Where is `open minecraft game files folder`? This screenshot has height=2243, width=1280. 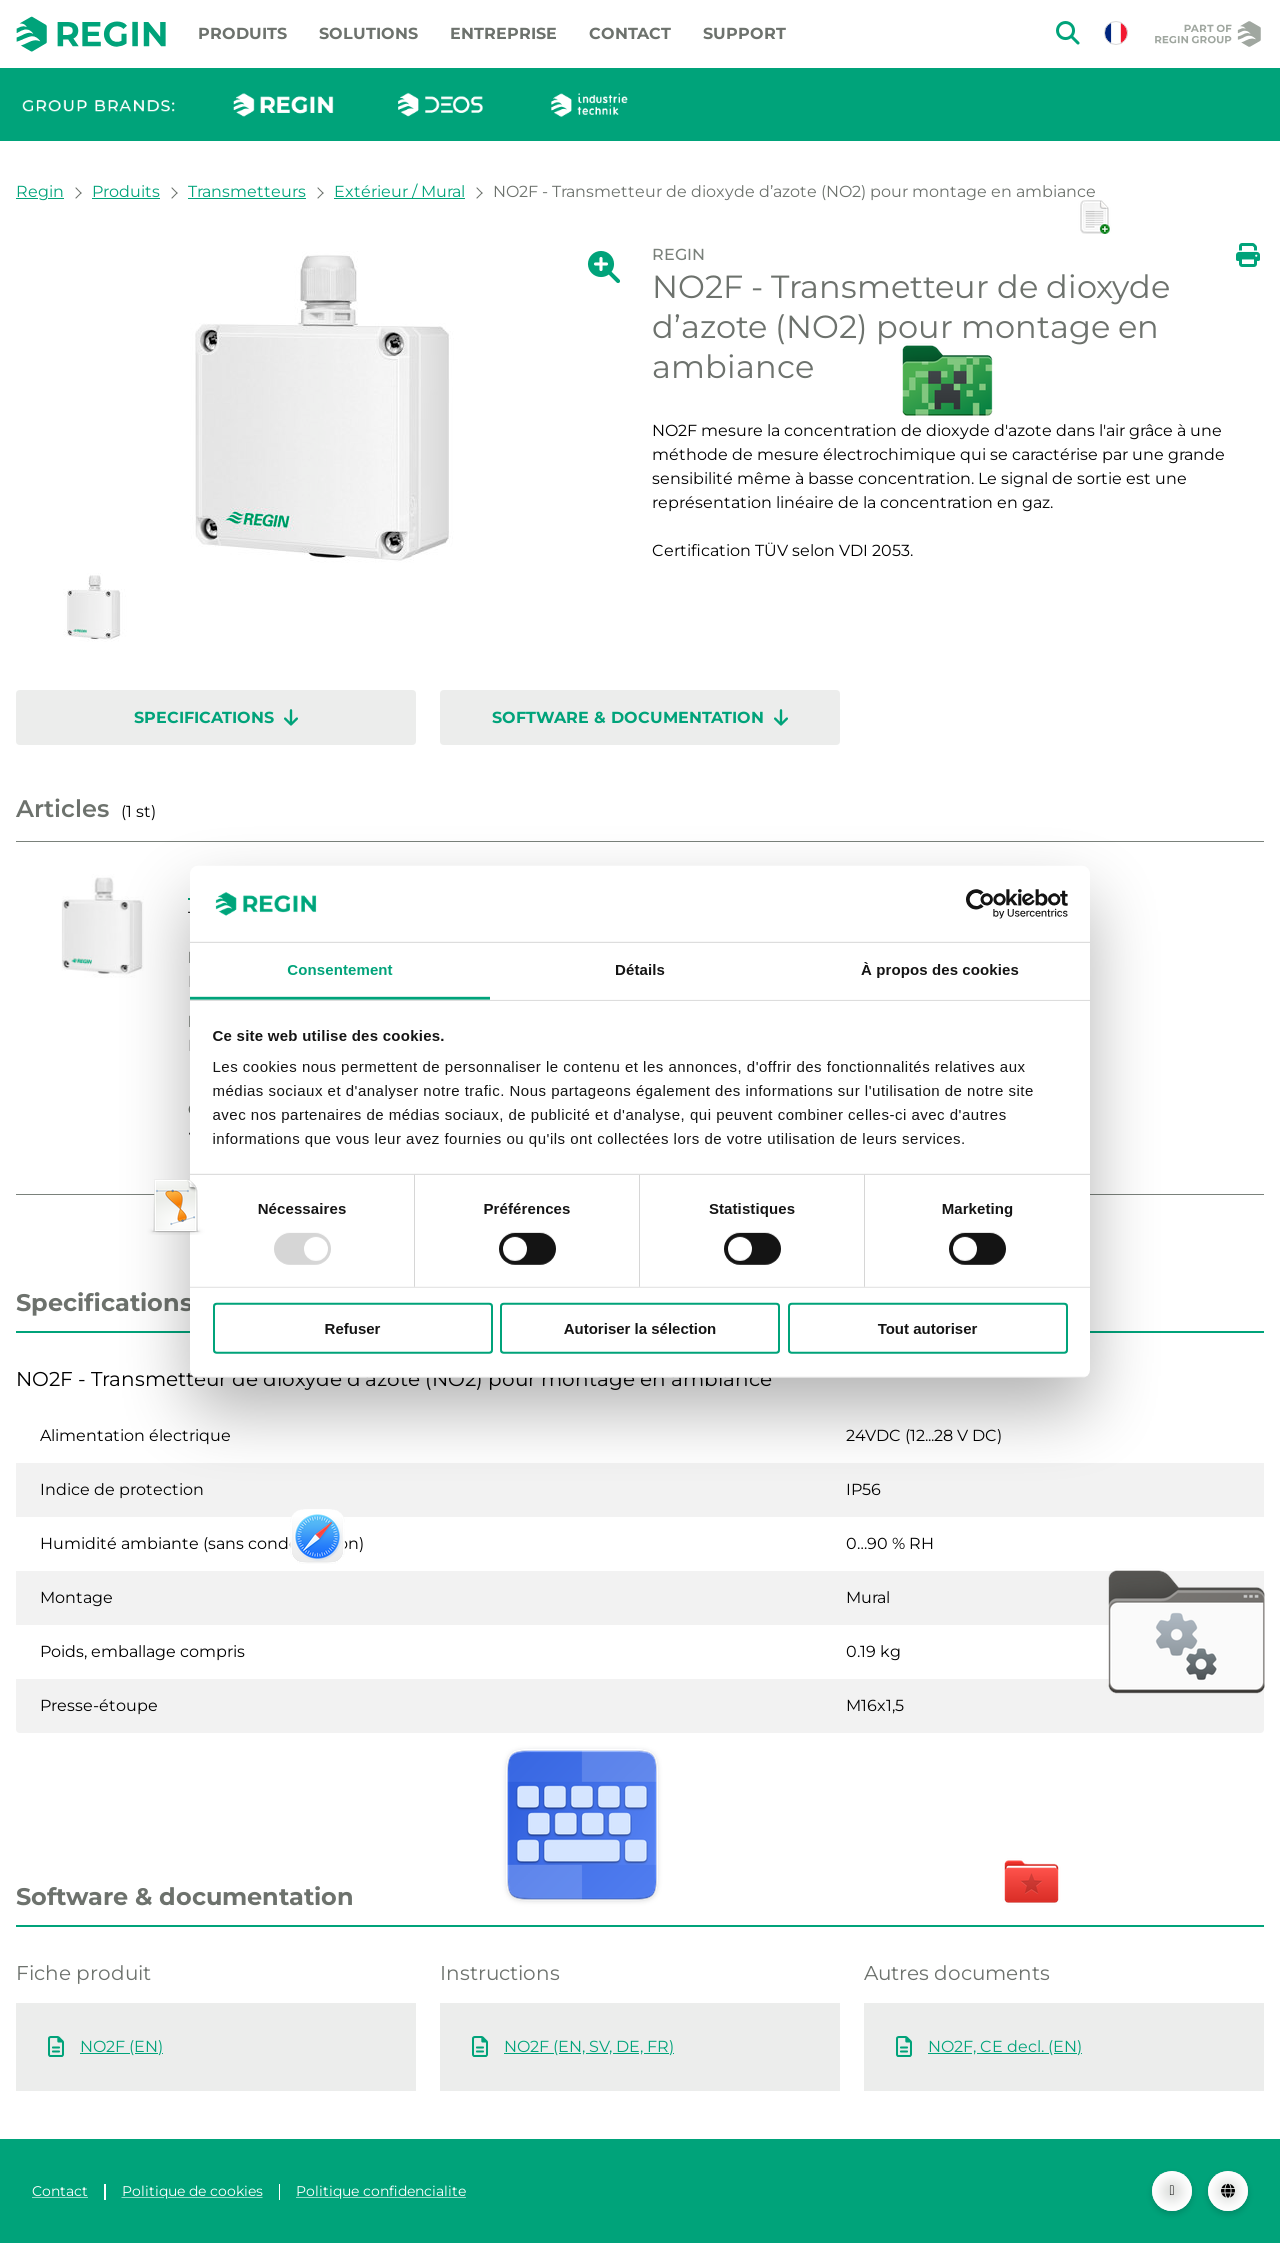 open minecraft game files folder is located at coordinates (947, 383).